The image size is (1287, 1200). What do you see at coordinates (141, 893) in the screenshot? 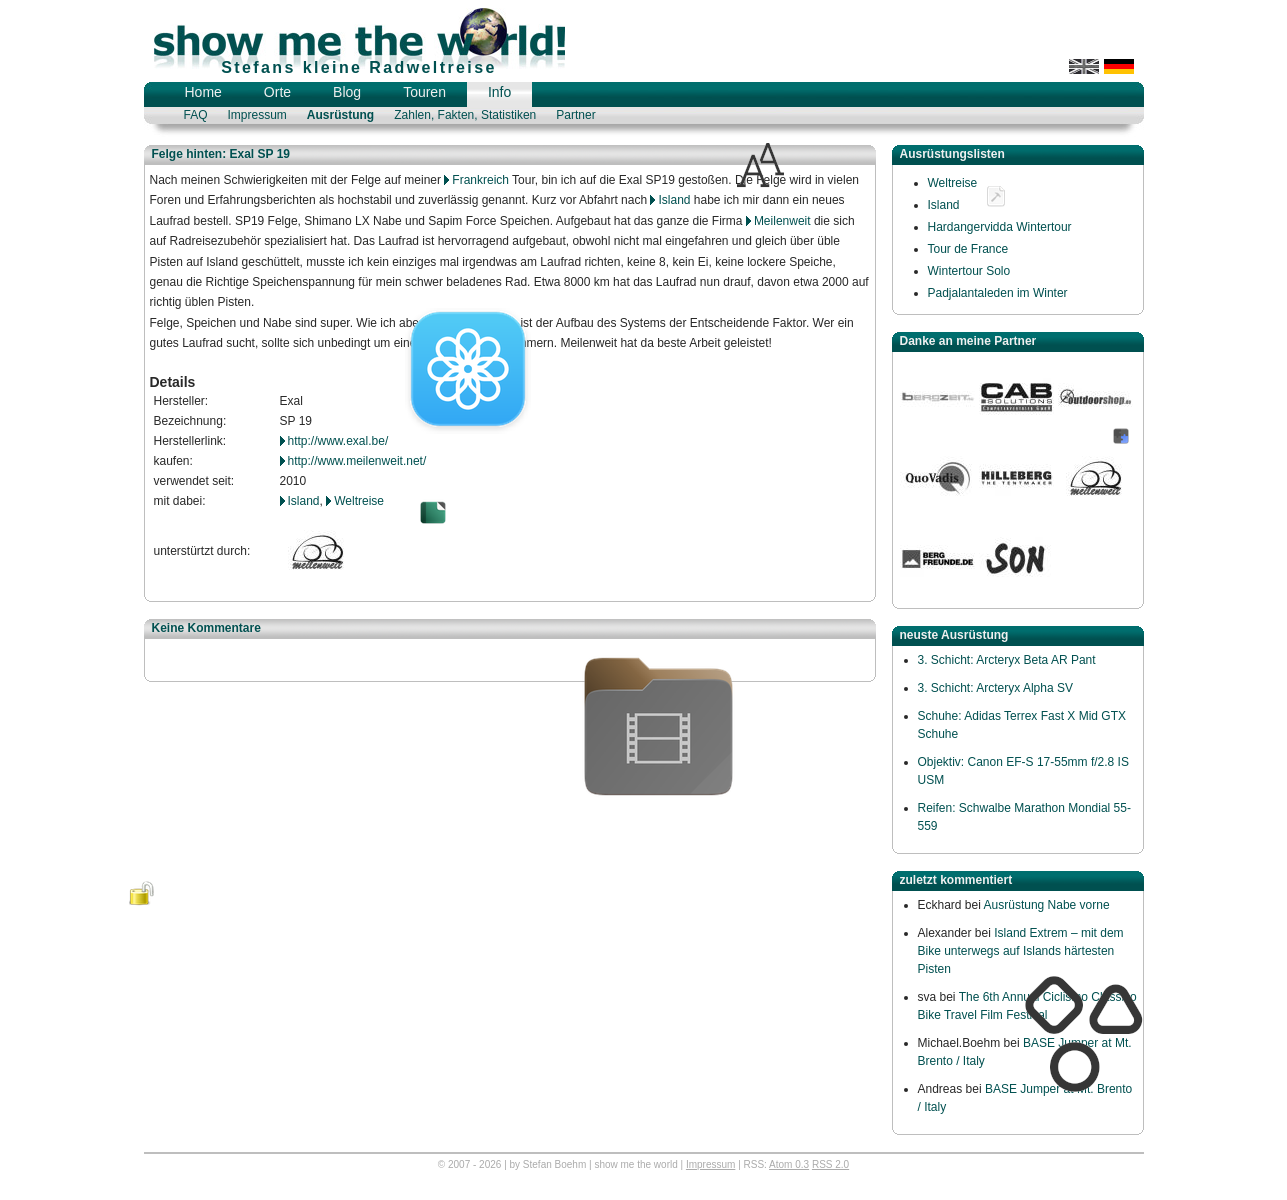
I see `indicates changes are allowed or permissions are unlocked` at bounding box center [141, 893].